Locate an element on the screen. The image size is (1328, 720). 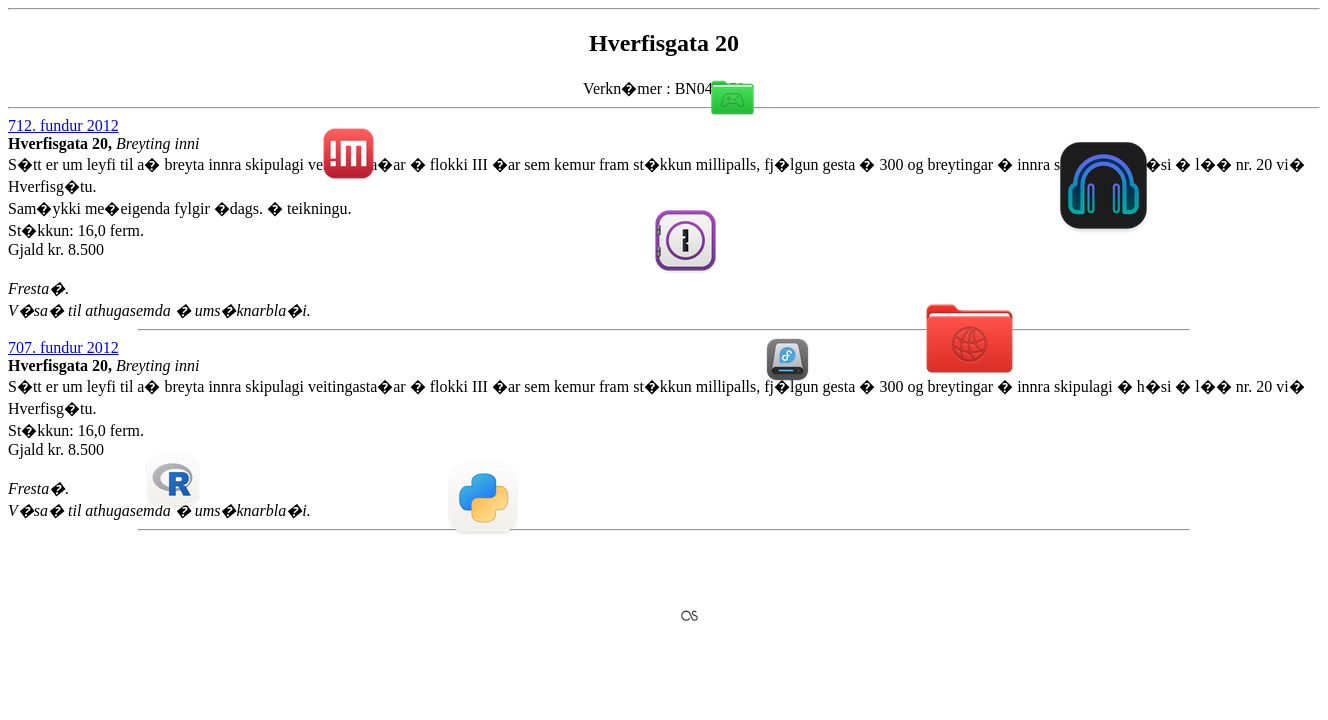
launch fedora linux installer is located at coordinates (787, 359).